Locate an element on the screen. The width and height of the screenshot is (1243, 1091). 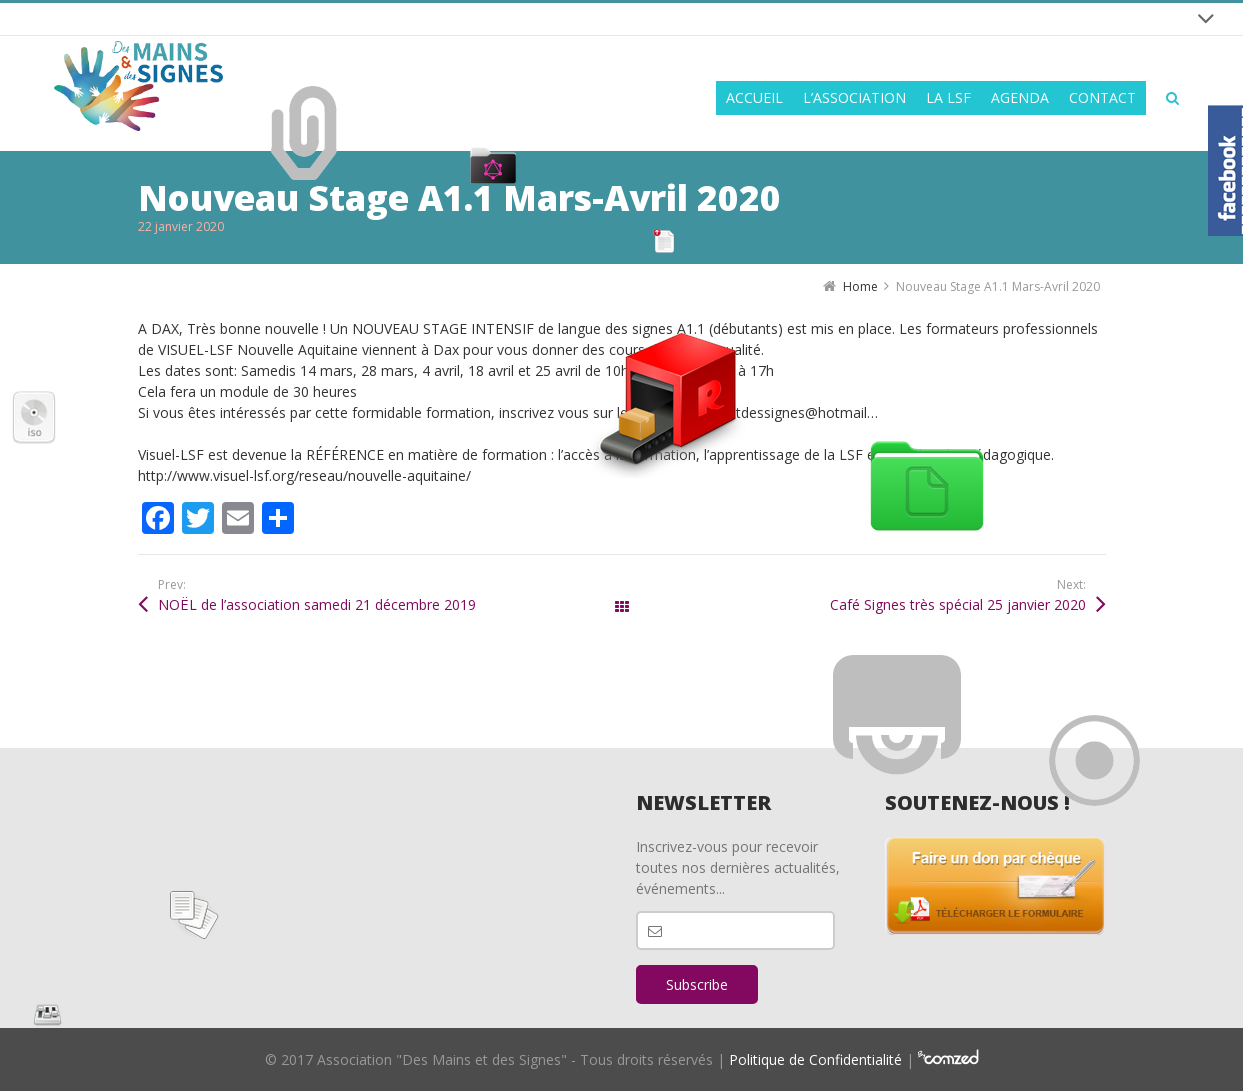
open desktop preferences is located at coordinates (47, 1014).